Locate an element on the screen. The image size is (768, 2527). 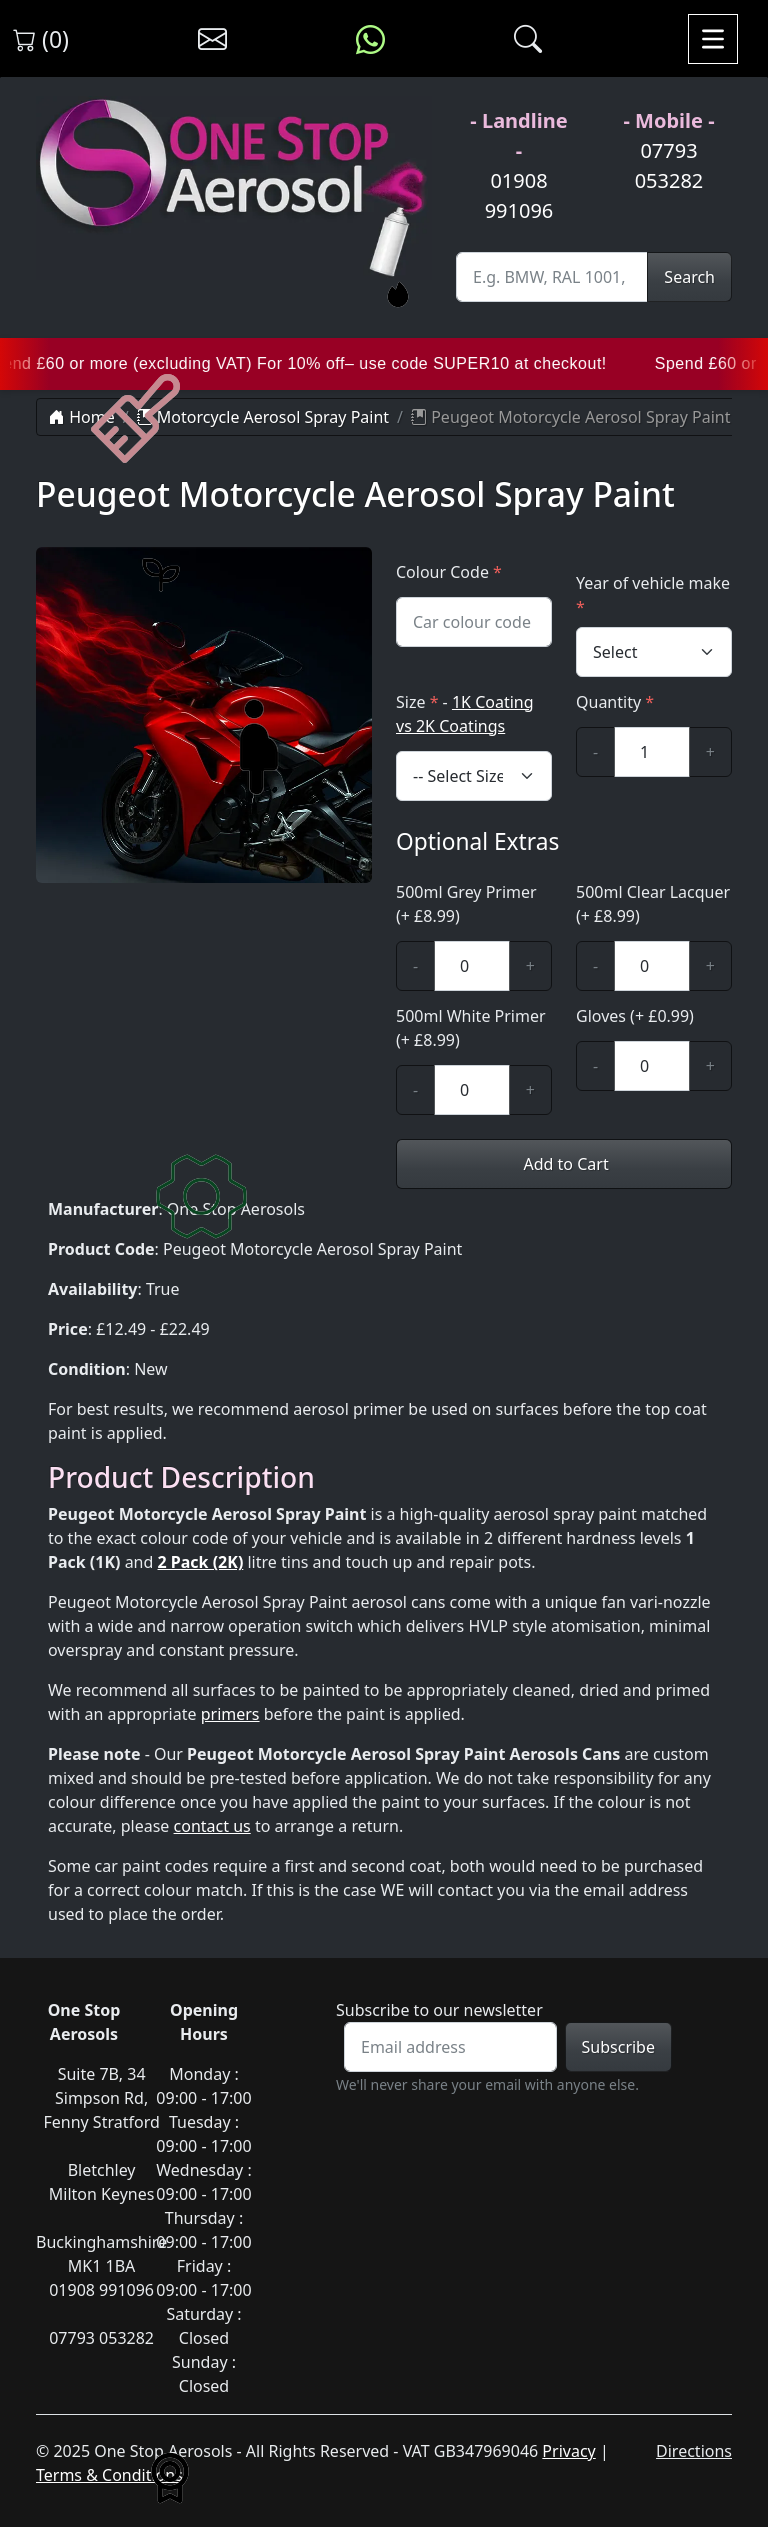
view achievements or awards is located at coordinates (170, 2478).